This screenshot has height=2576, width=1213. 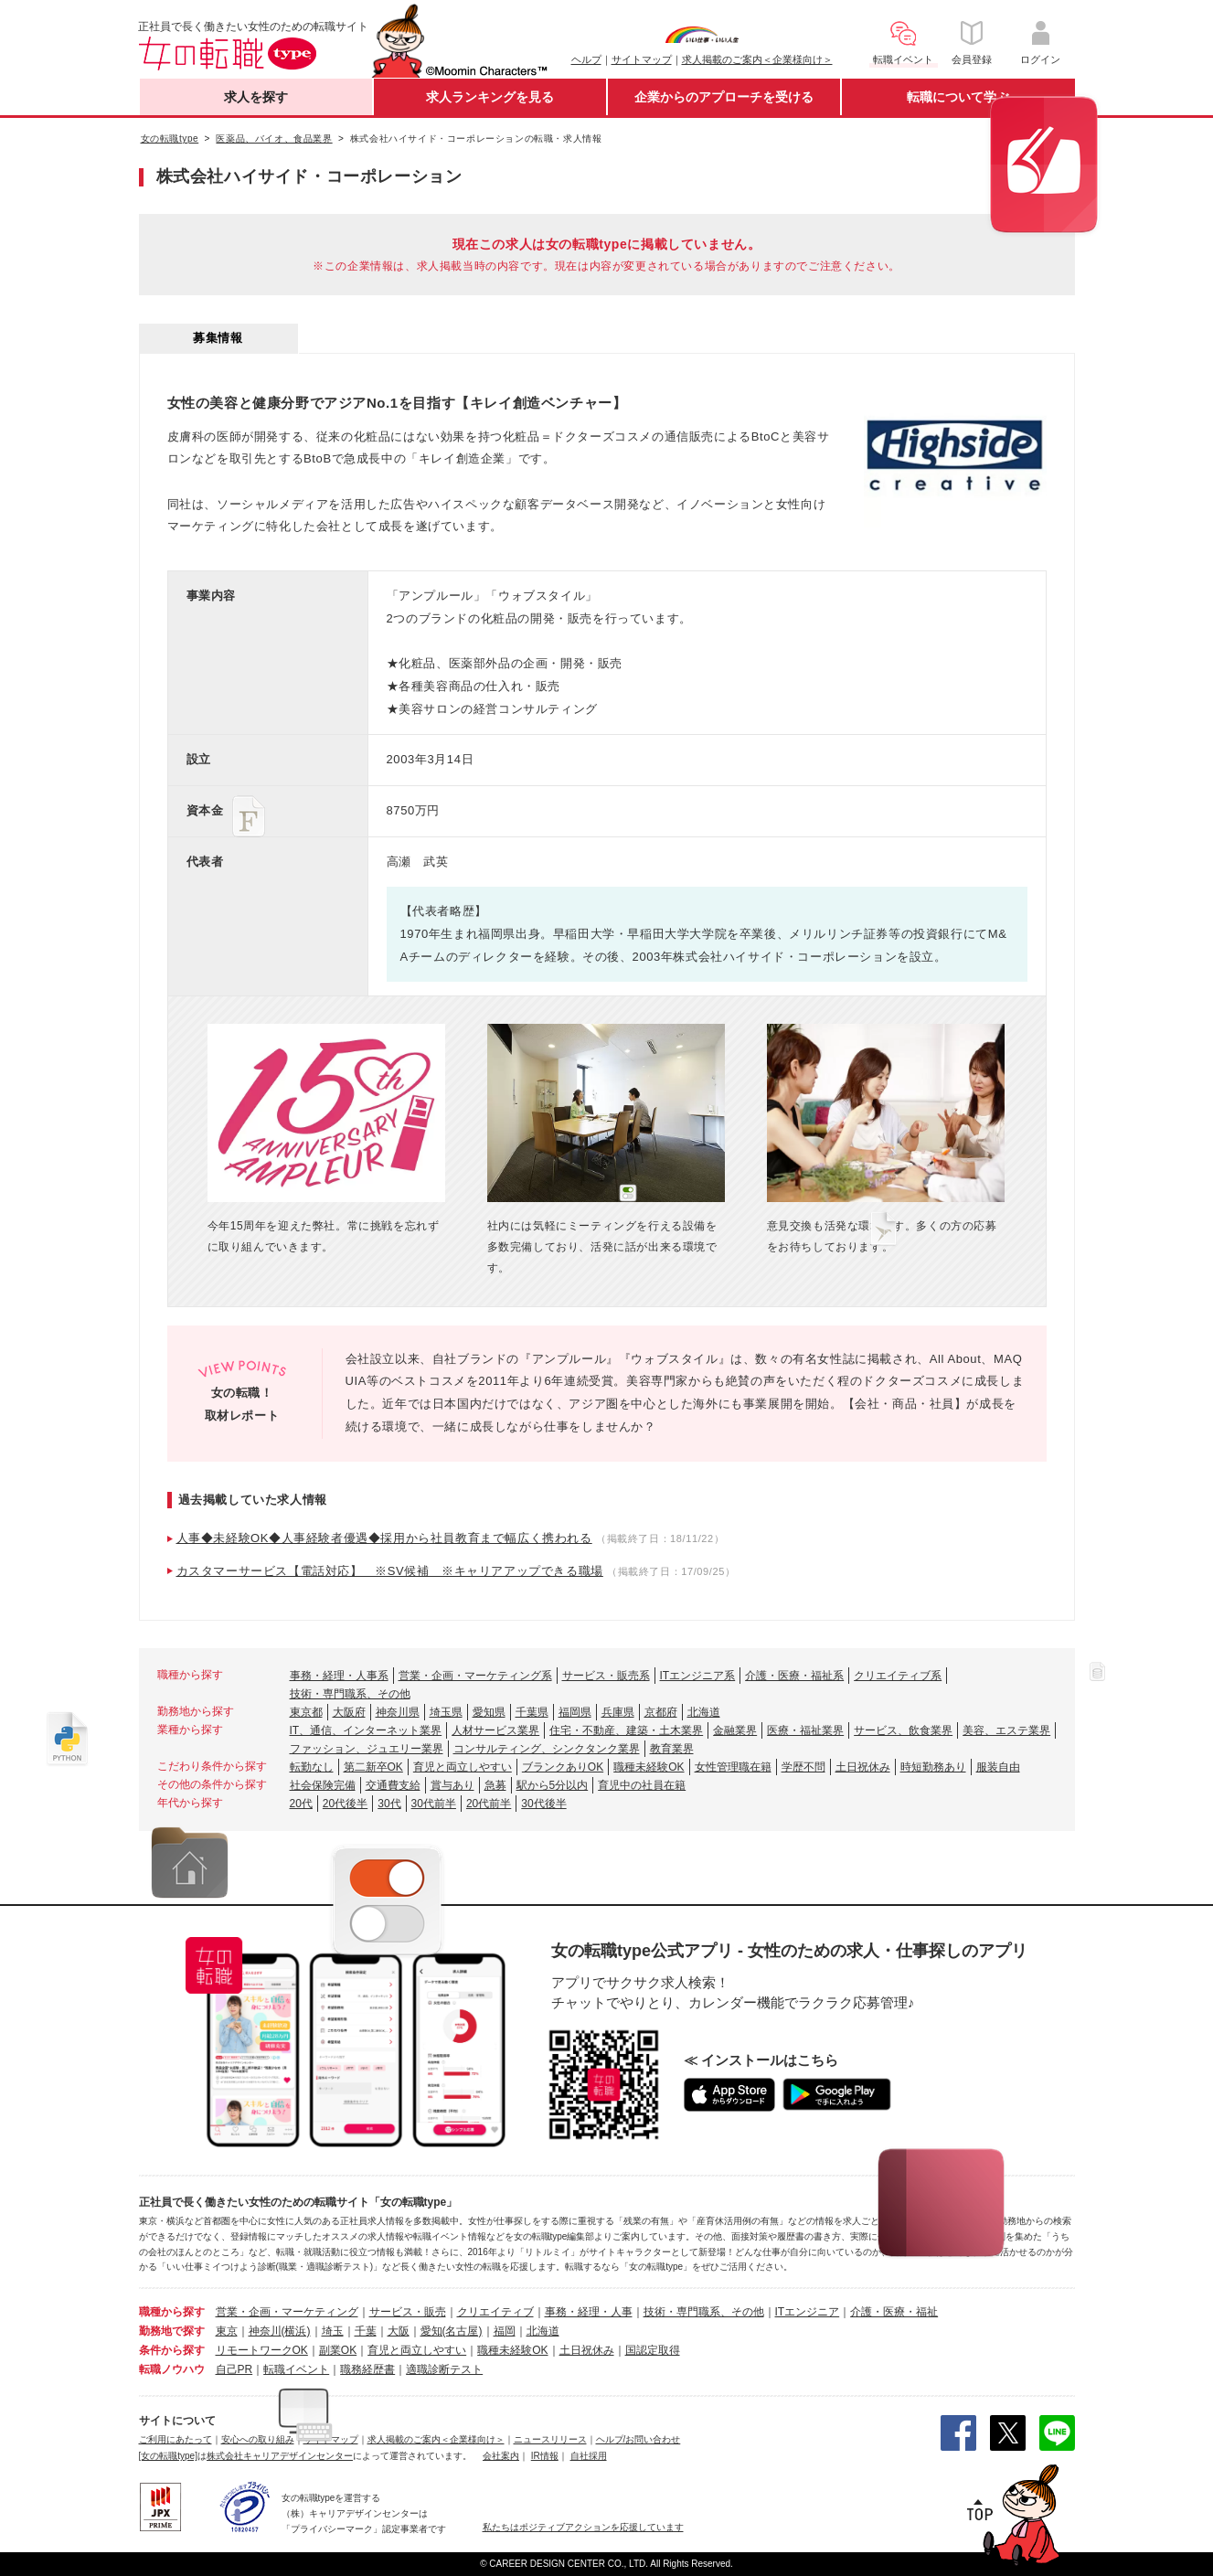 I want to click on a fortran source code file, so click(x=249, y=816).